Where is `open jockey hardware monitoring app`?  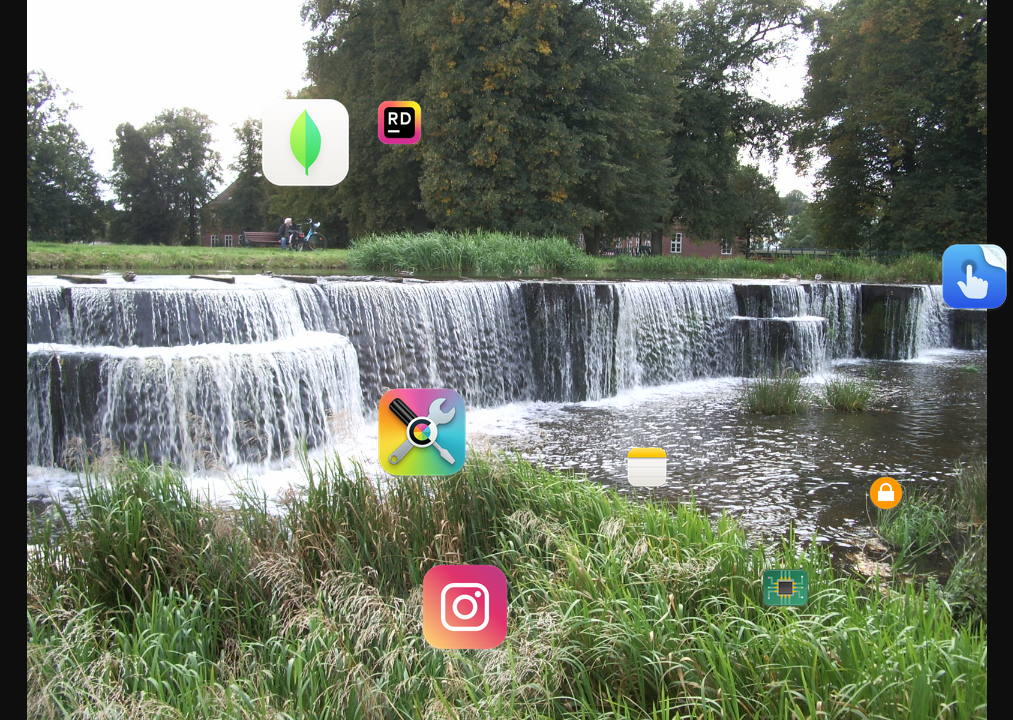
open jockey hardware monitoring app is located at coordinates (785, 587).